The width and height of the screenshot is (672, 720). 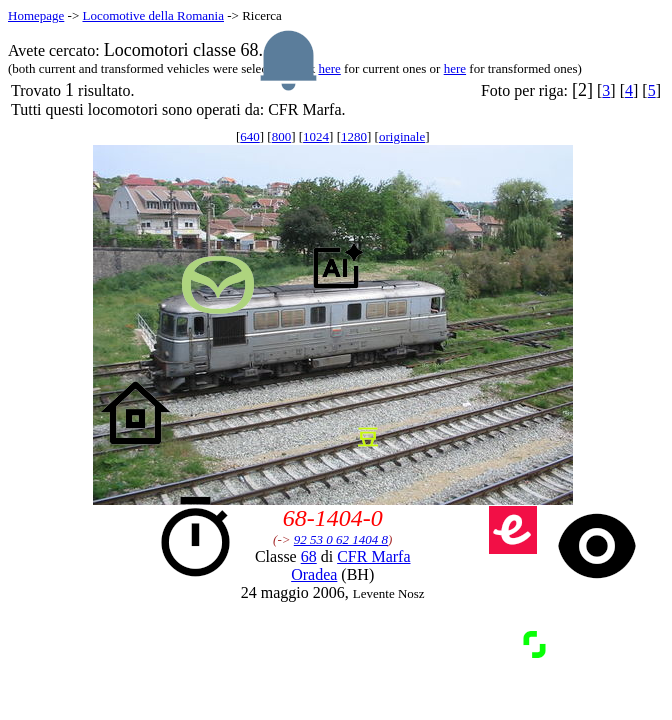 I want to click on start or set a timer, so click(x=195, y=538).